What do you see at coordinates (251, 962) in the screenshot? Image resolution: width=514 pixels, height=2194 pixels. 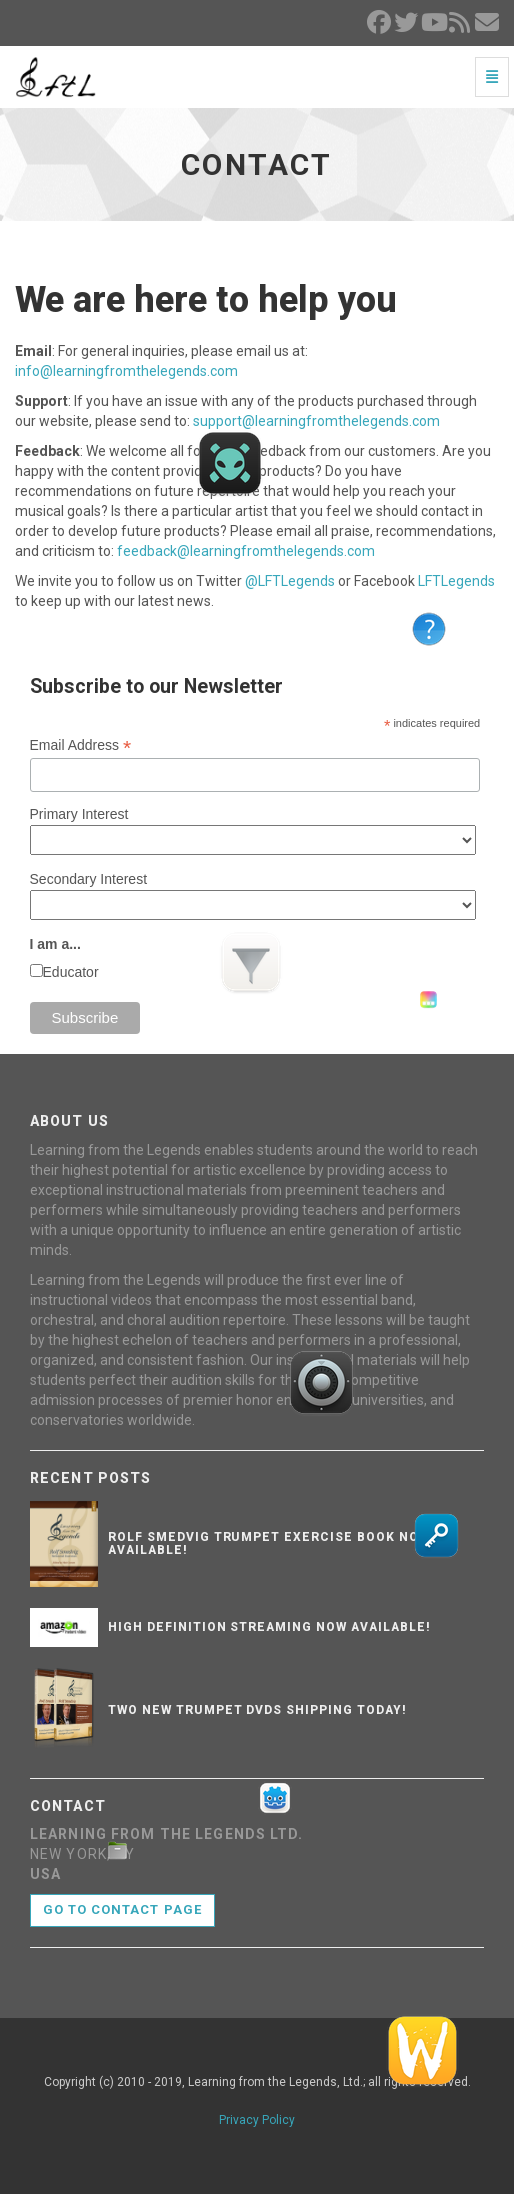 I see `open filter or sorting preferences` at bounding box center [251, 962].